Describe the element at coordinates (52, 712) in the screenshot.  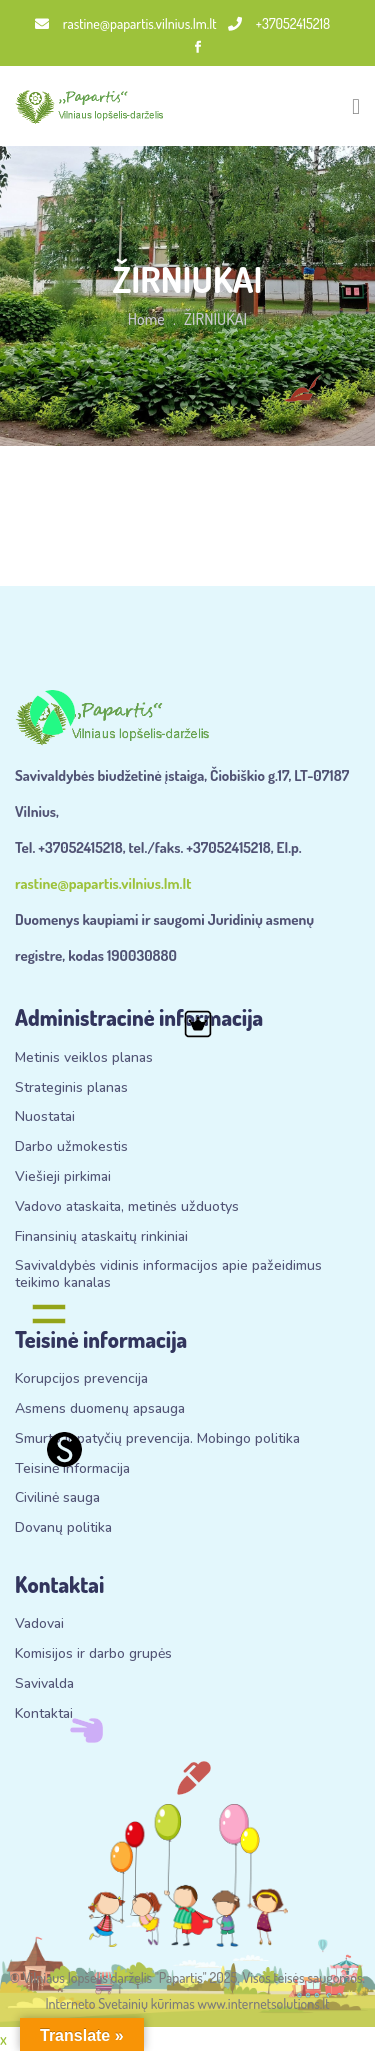
I see `racket programming language logo` at that location.